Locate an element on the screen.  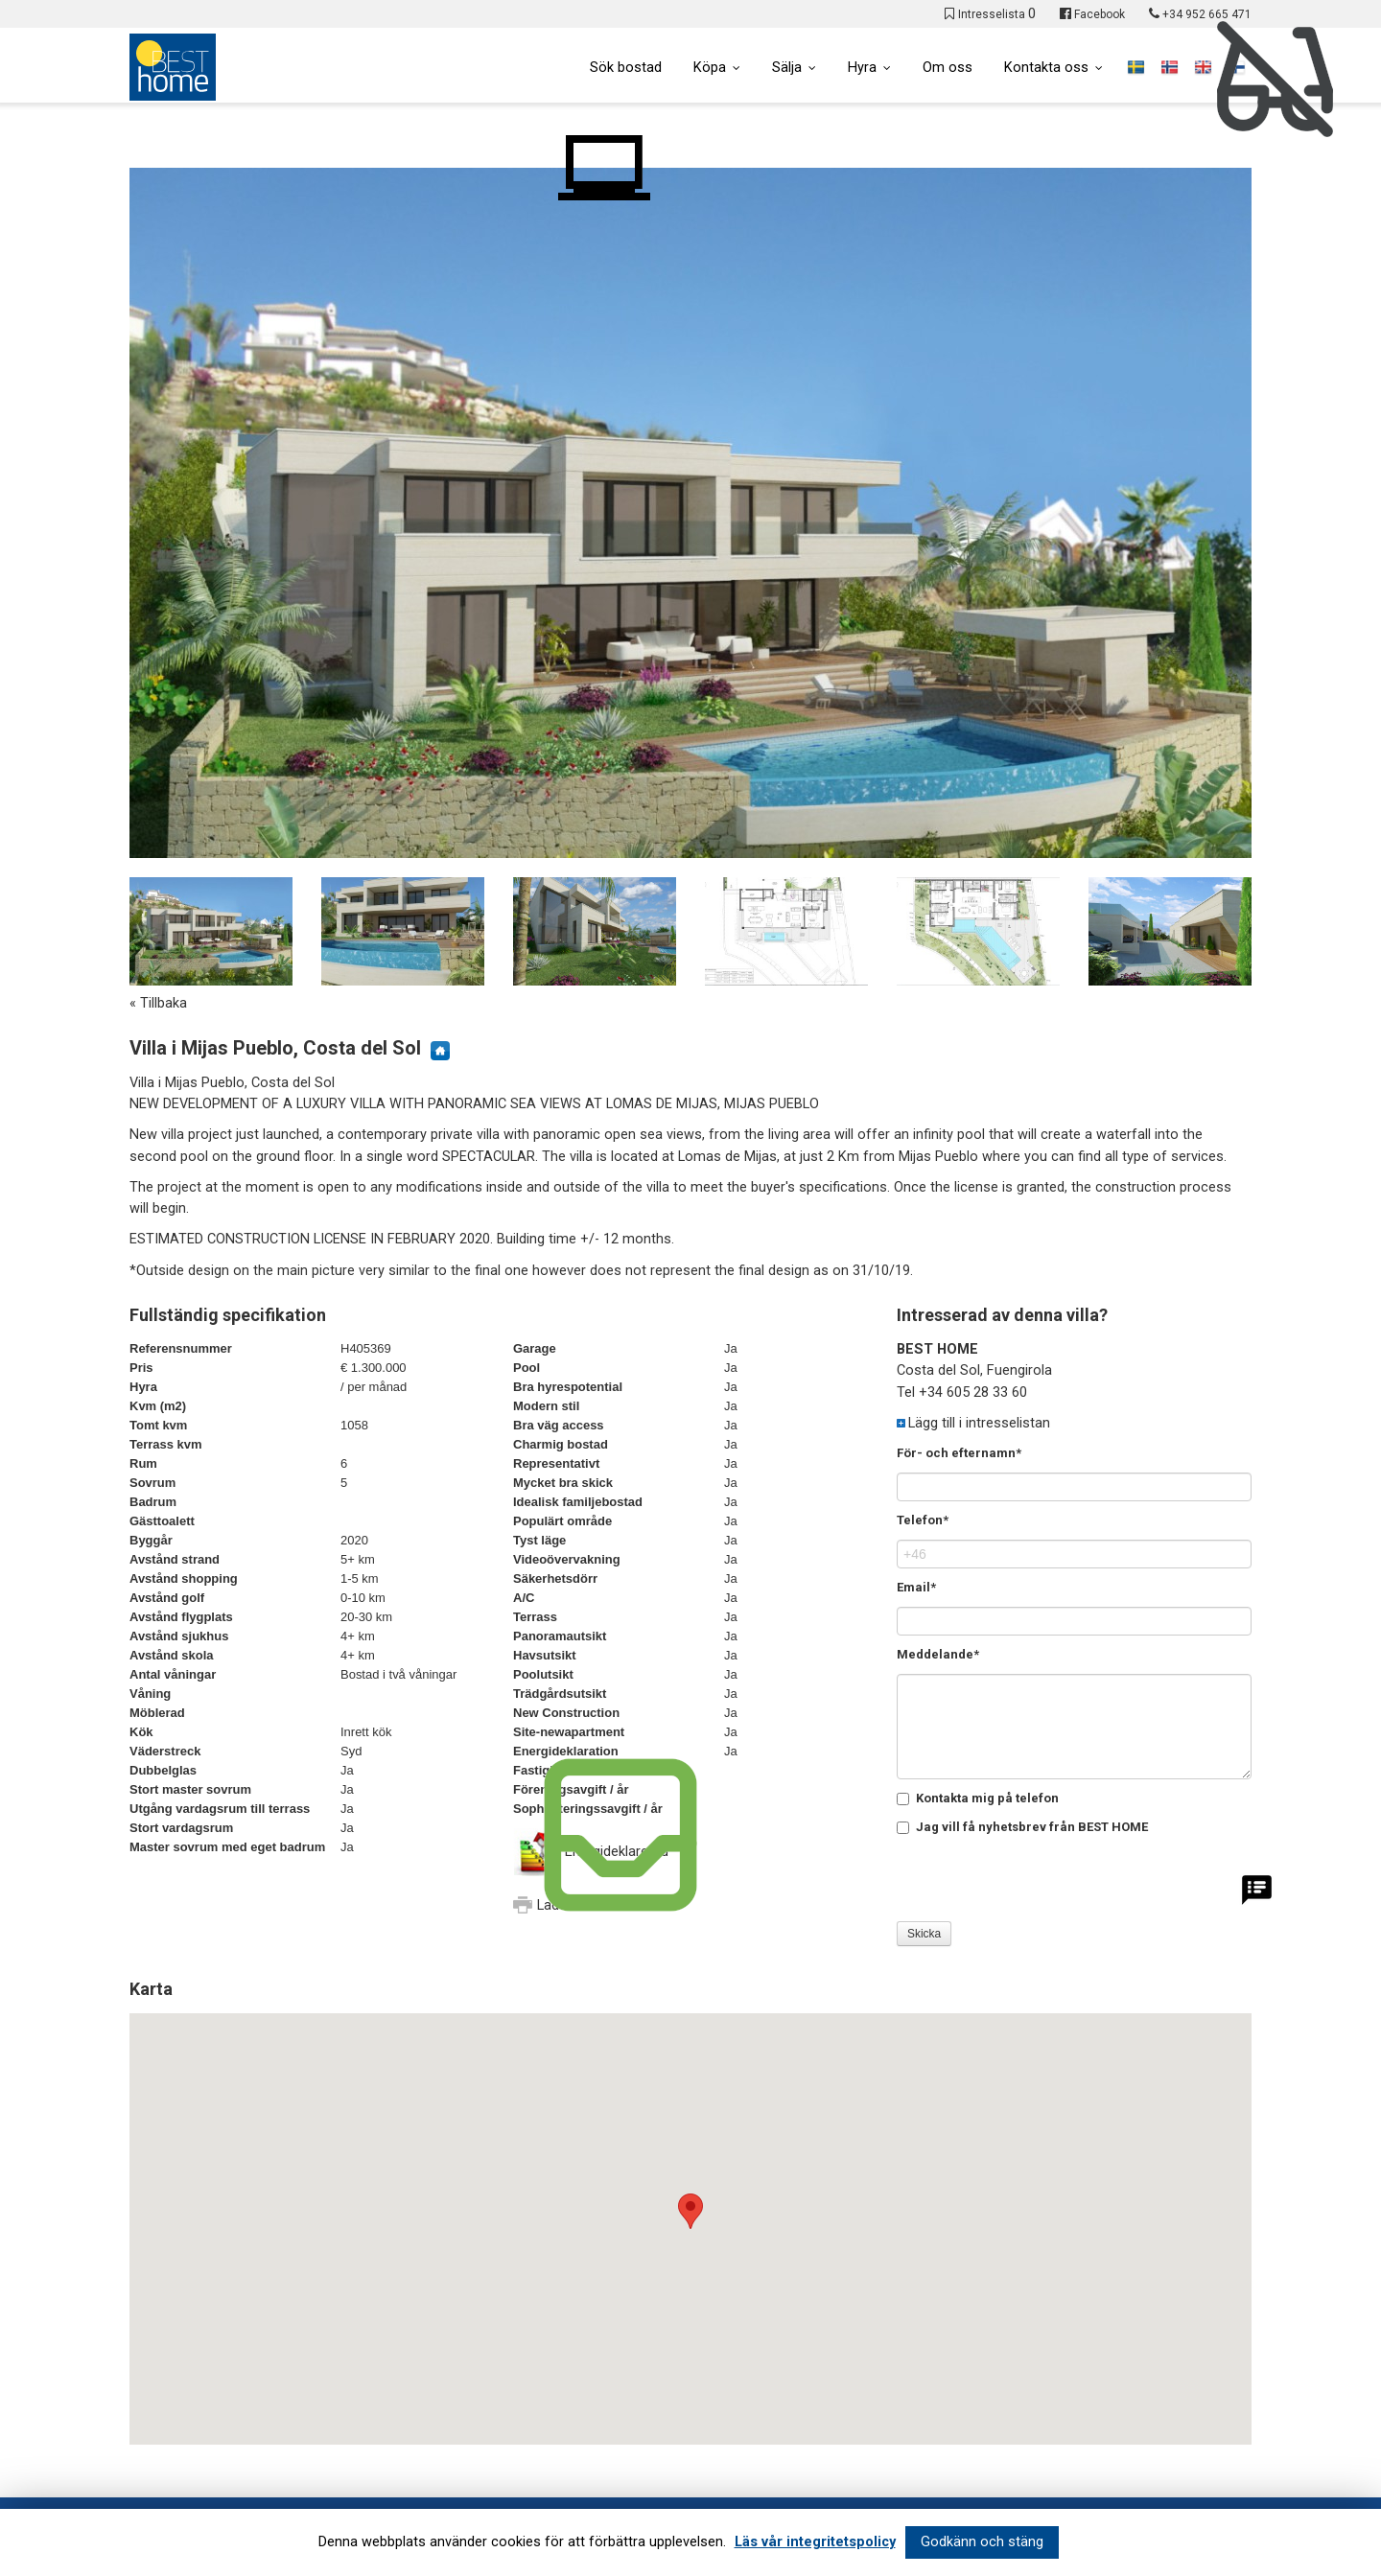
disable reading mode is located at coordinates (1275, 79).